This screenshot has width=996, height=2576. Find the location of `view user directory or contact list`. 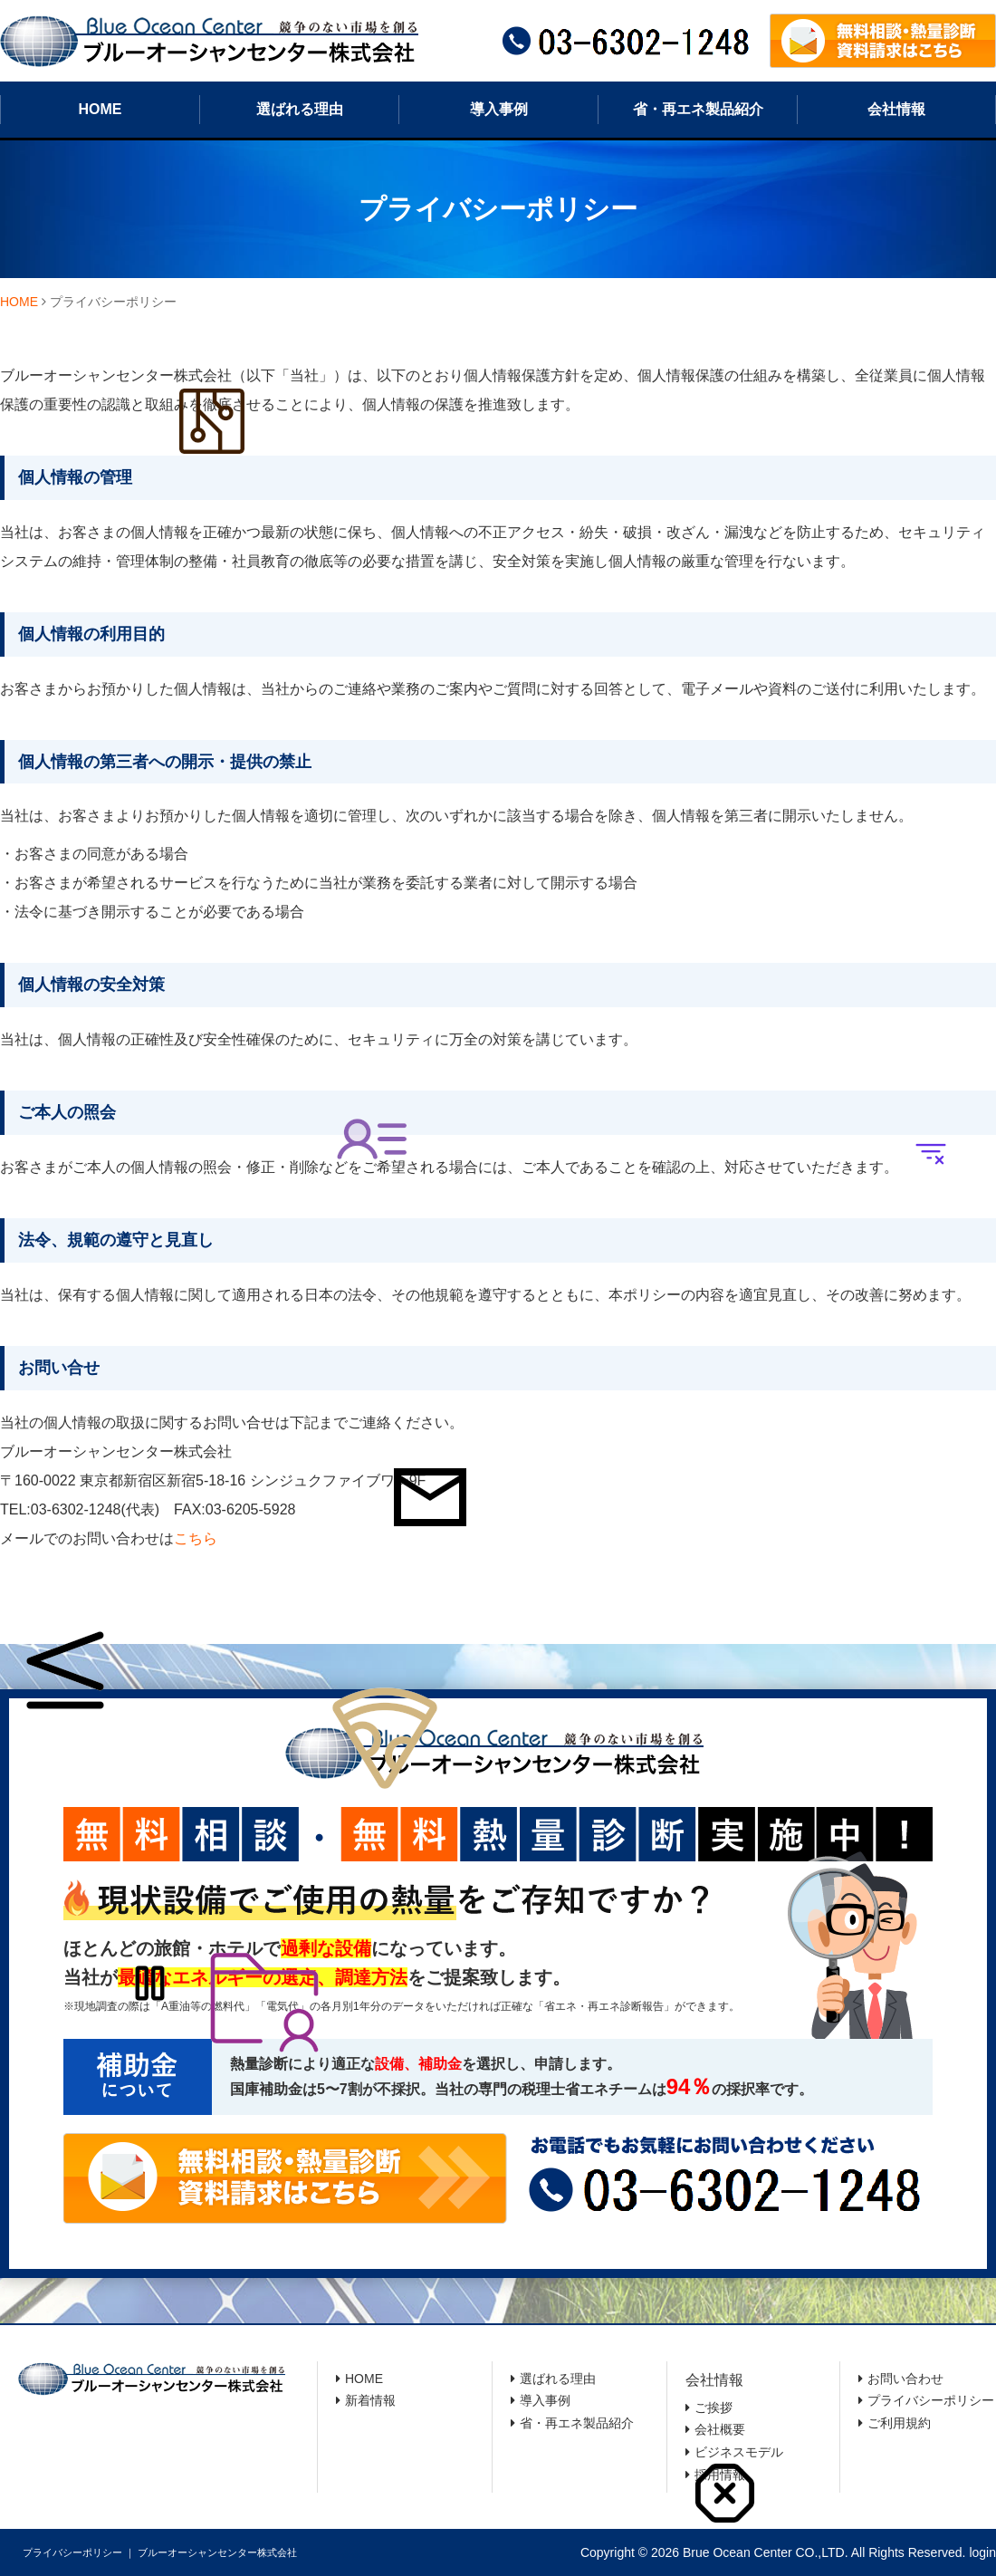

view user directory or contact list is located at coordinates (370, 1139).